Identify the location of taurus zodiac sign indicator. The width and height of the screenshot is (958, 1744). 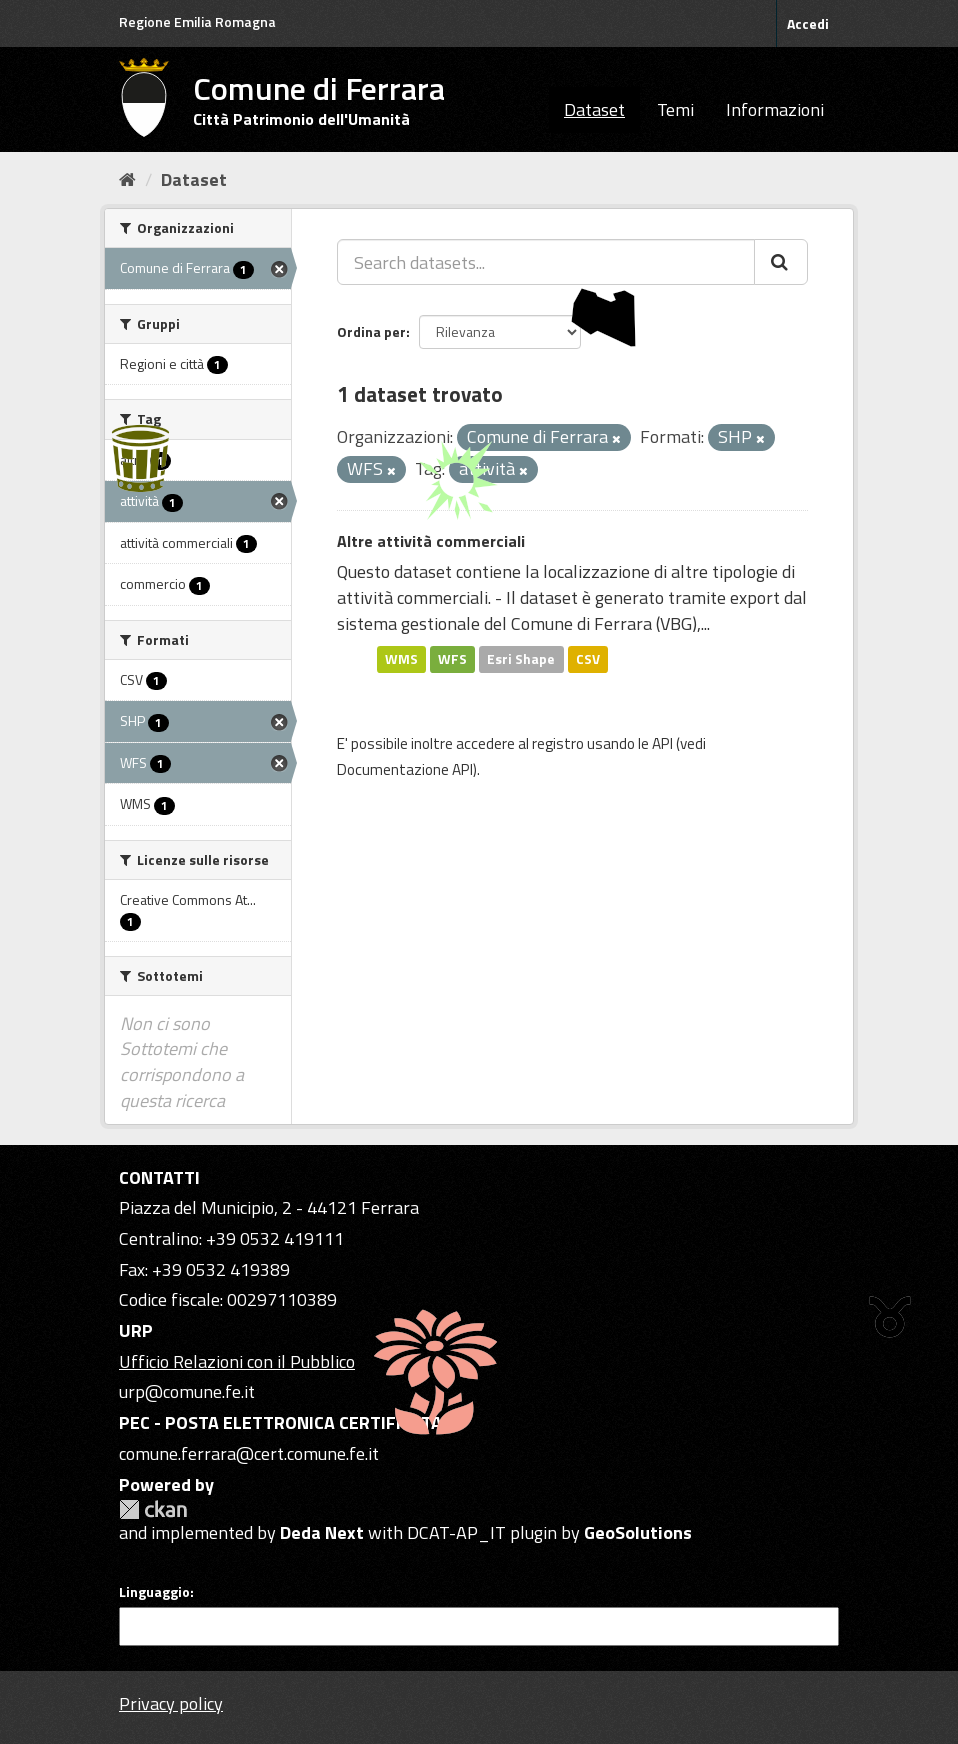
(890, 1317).